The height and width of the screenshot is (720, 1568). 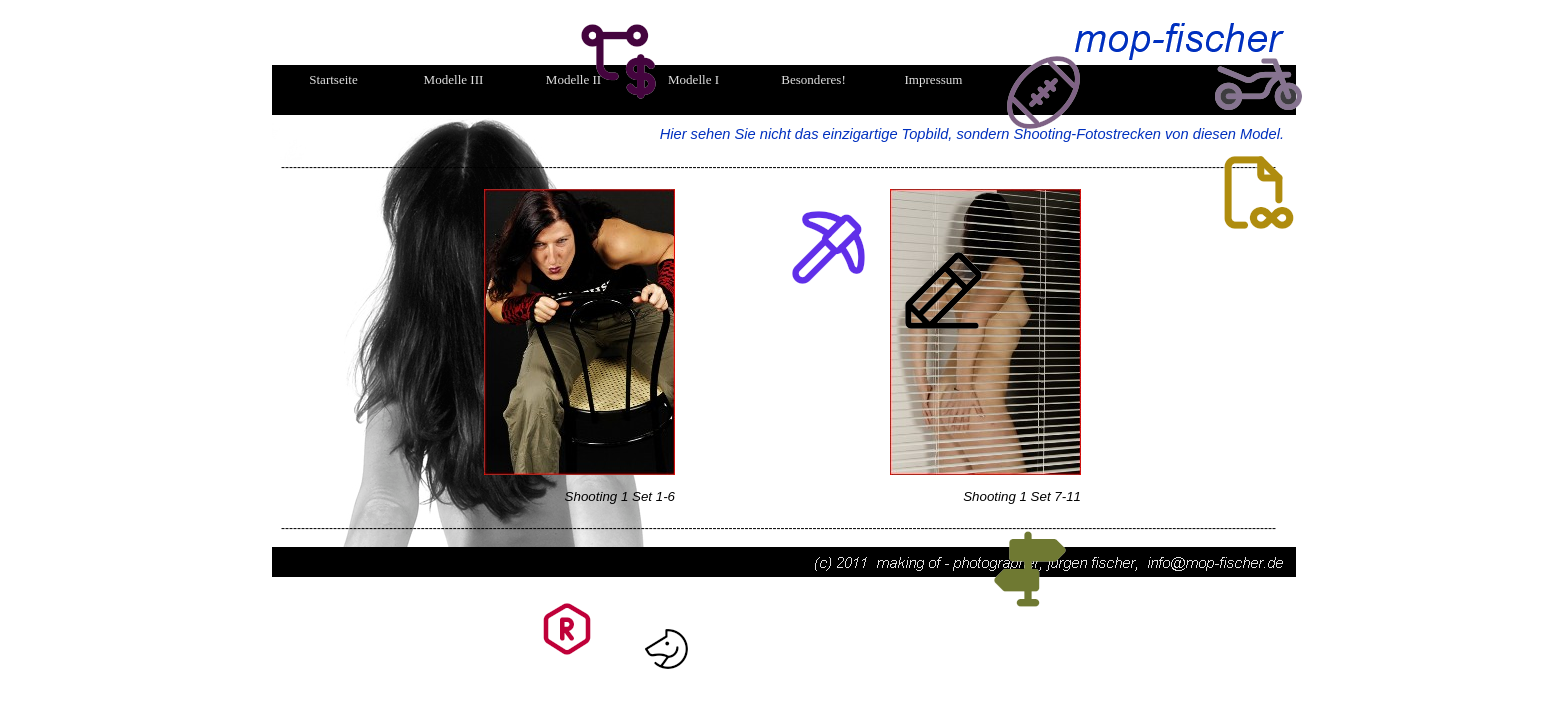 I want to click on edit text or content, so click(x=942, y=292).